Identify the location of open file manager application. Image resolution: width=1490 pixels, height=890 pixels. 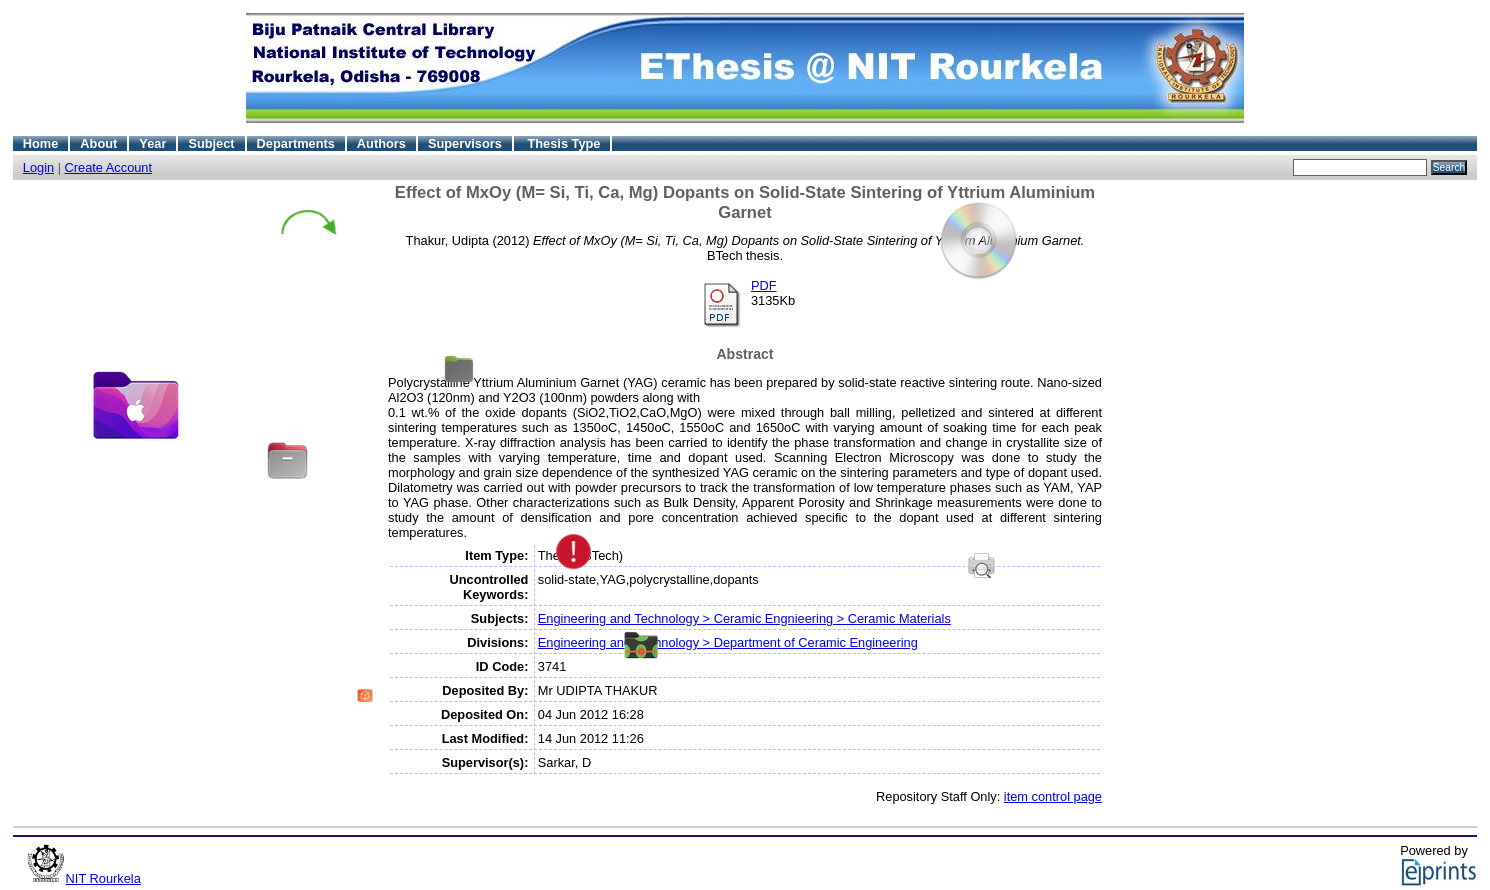
(287, 460).